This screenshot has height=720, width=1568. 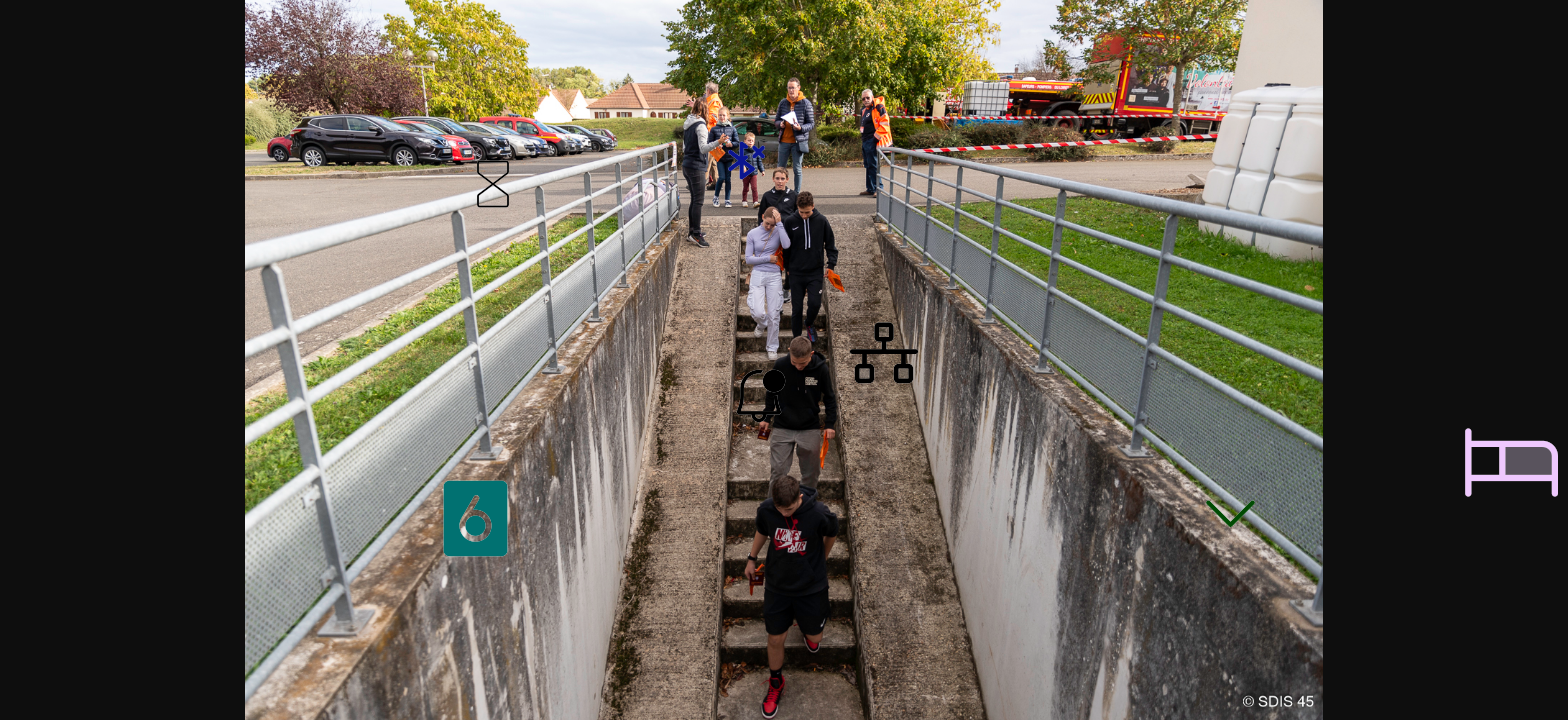 I want to click on indicates loading or processing in progress, so click(x=493, y=184).